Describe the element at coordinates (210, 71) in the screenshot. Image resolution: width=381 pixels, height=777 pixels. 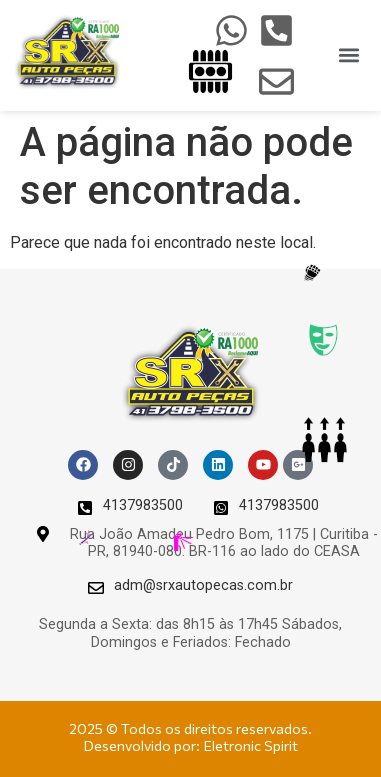
I see `represents a microchip or processor component` at that location.